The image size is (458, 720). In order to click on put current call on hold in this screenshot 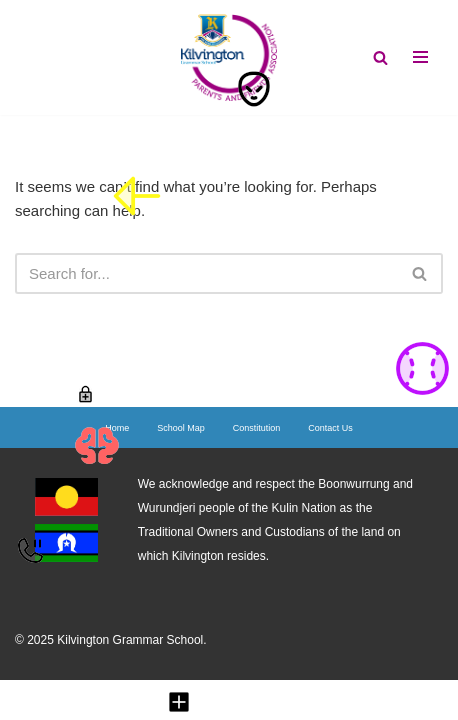, I will do `click(31, 550)`.